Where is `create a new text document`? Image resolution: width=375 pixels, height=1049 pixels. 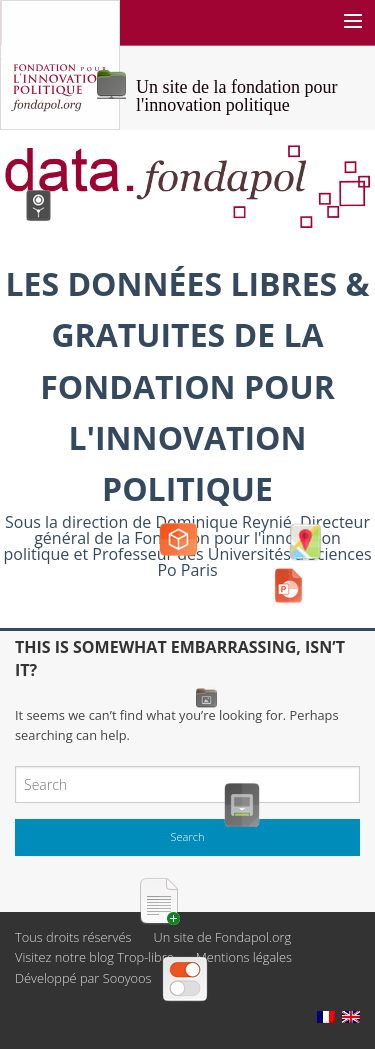 create a new text document is located at coordinates (159, 901).